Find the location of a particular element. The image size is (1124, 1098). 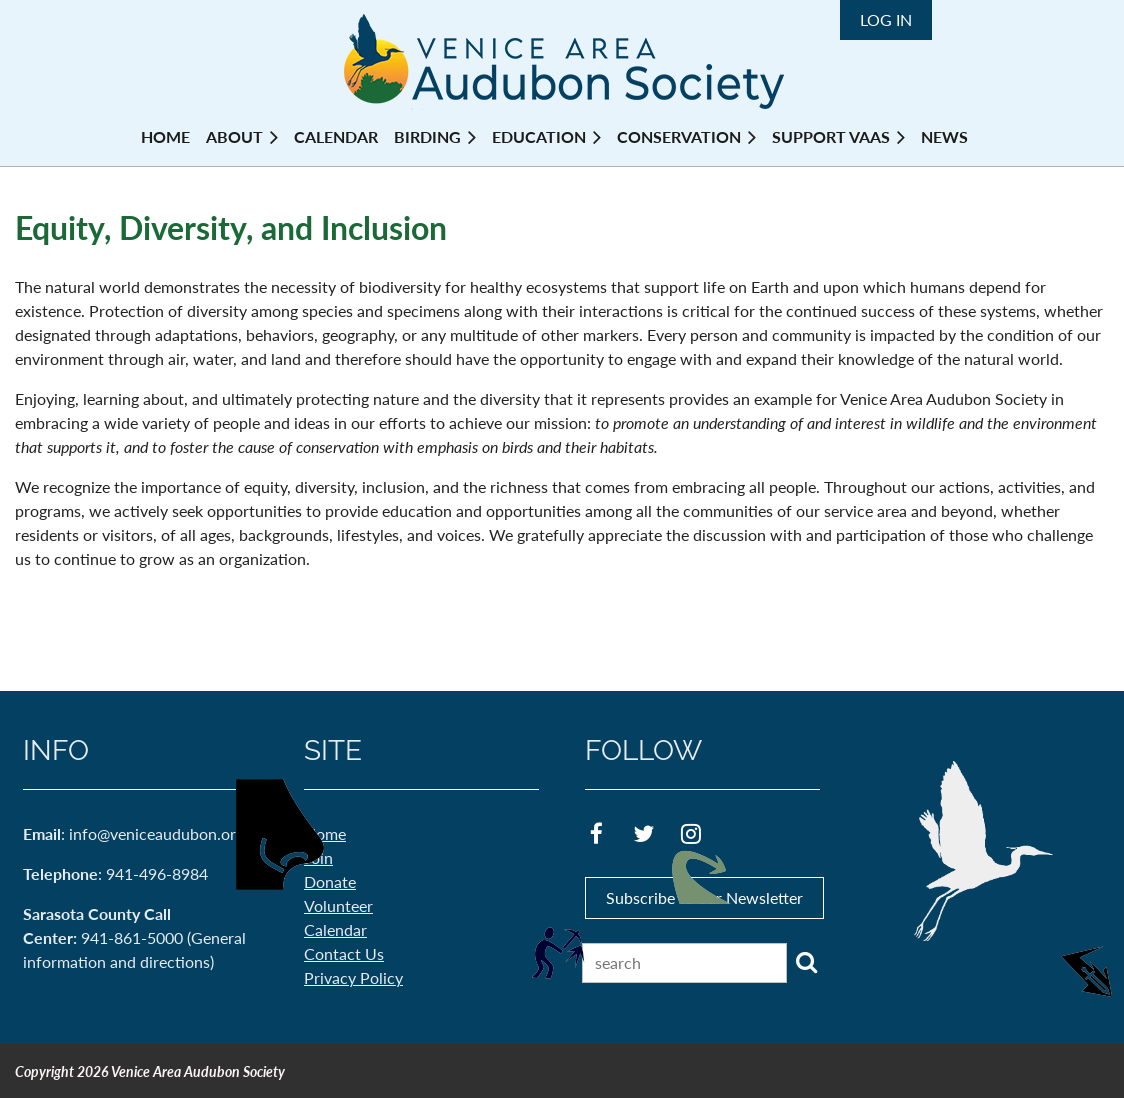

access scent or fragrance settings is located at coordinates (291, 834).